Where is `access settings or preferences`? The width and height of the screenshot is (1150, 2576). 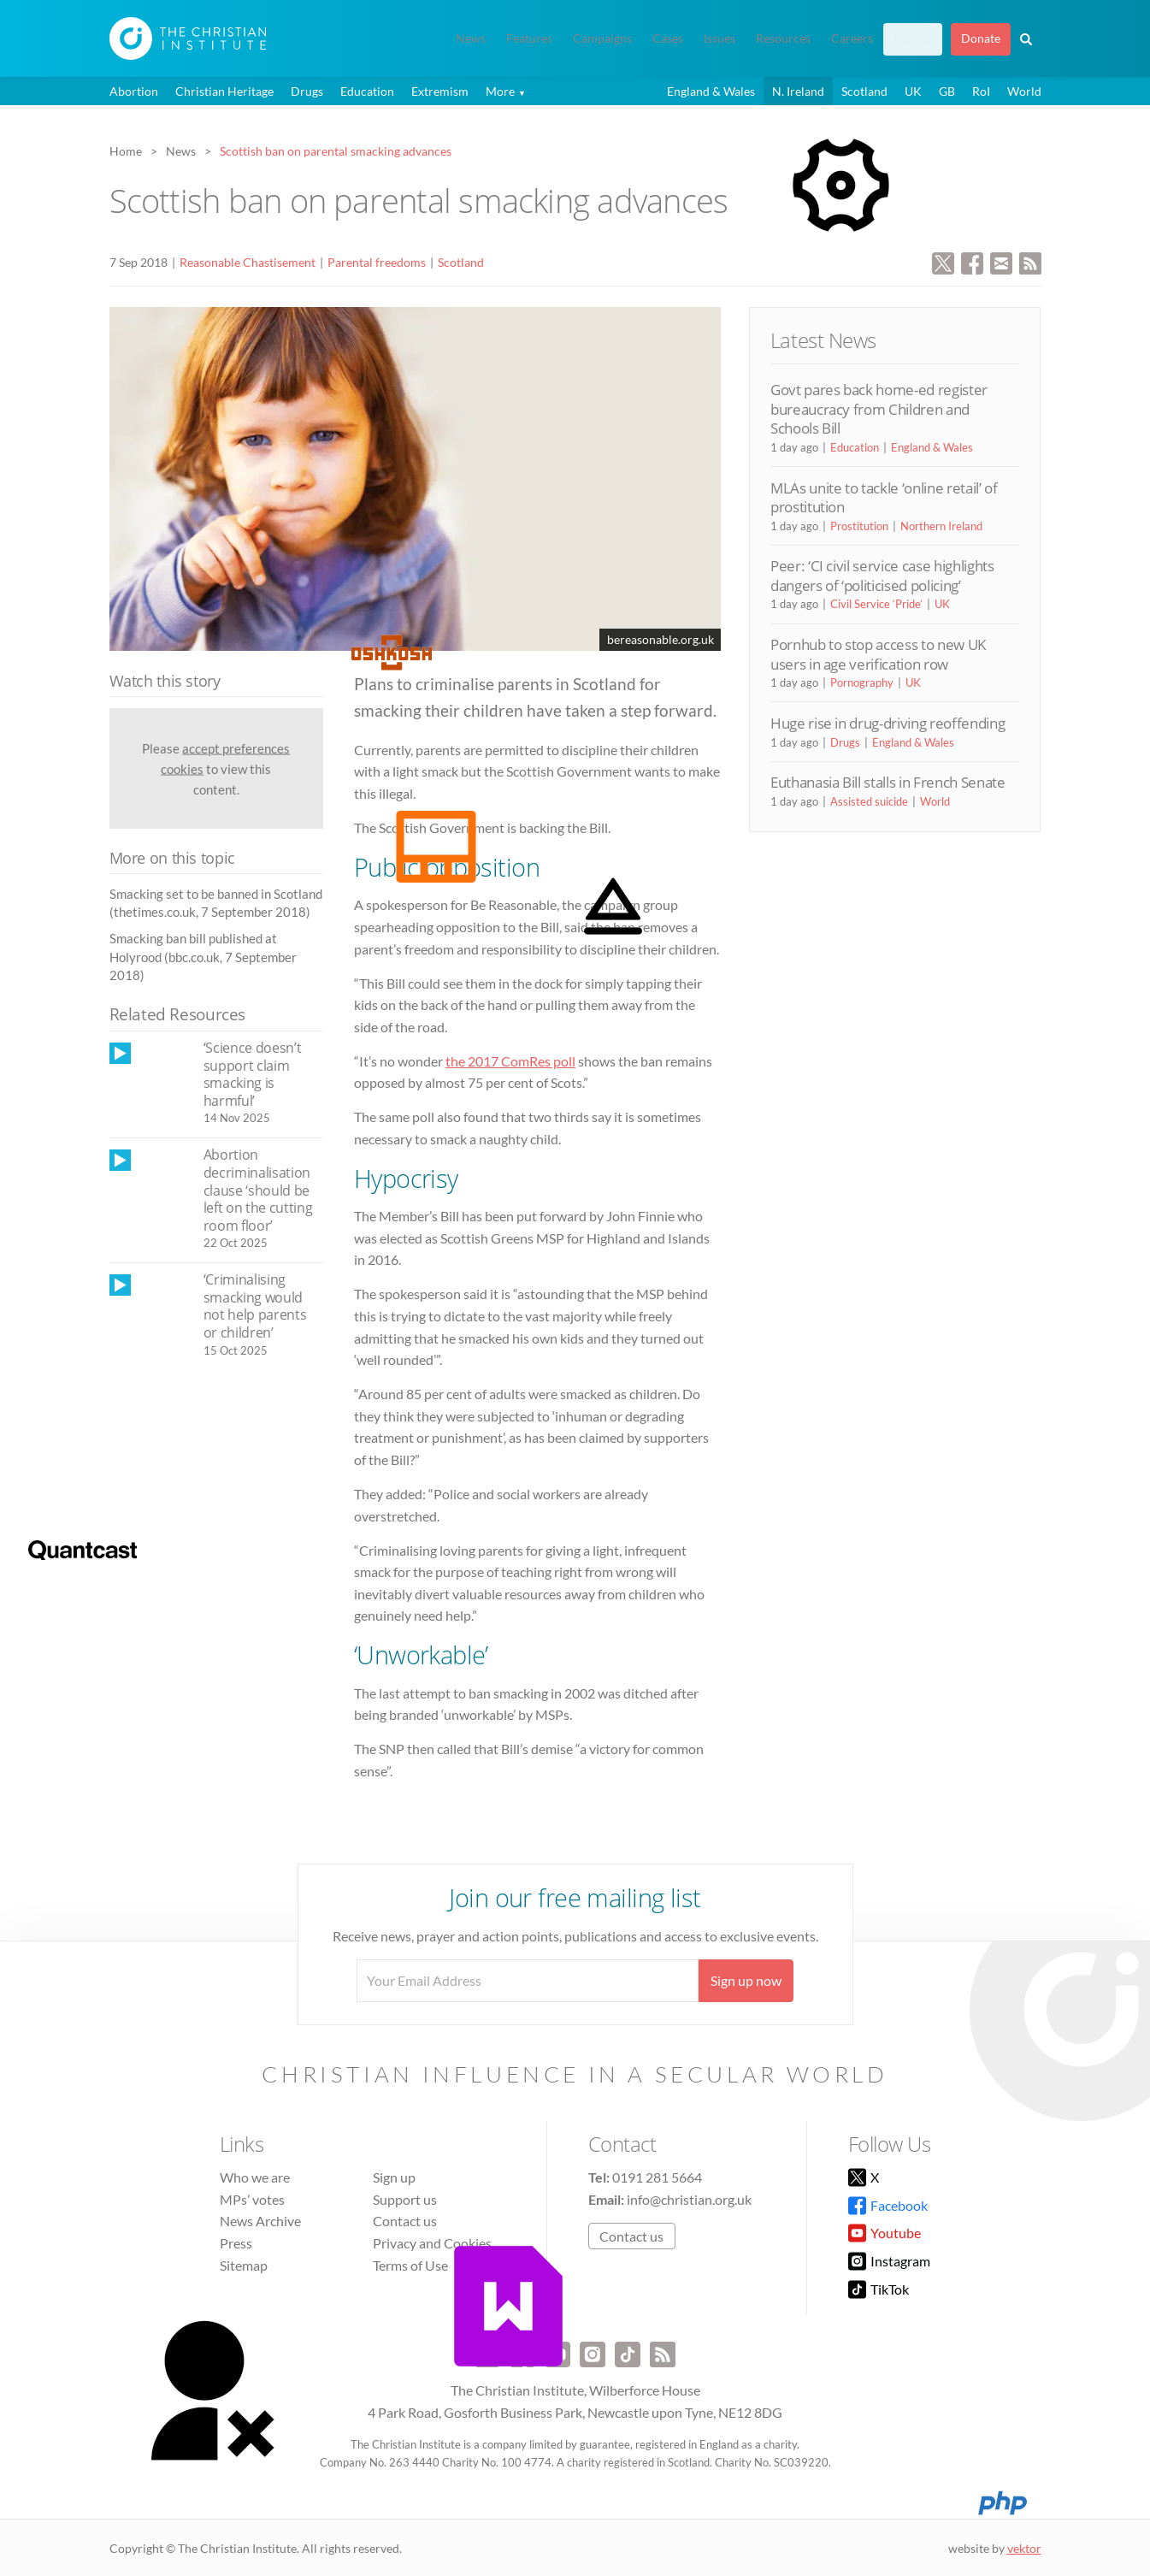 access settings or preferences is located at coordinates (840, 185).